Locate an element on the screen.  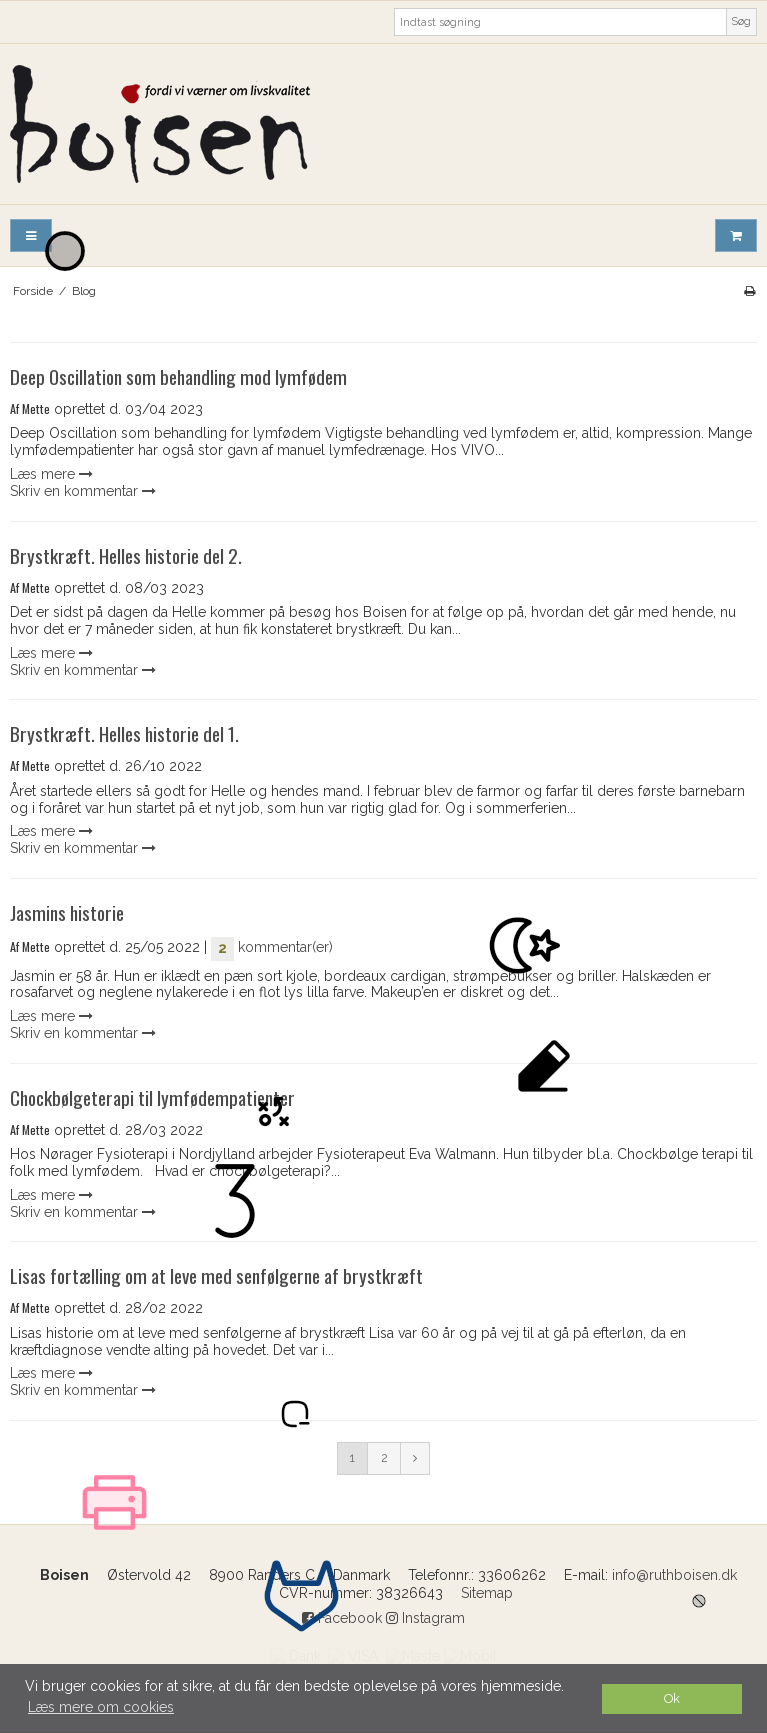
view strategy or game plan is located at coordinates (272, 1111).